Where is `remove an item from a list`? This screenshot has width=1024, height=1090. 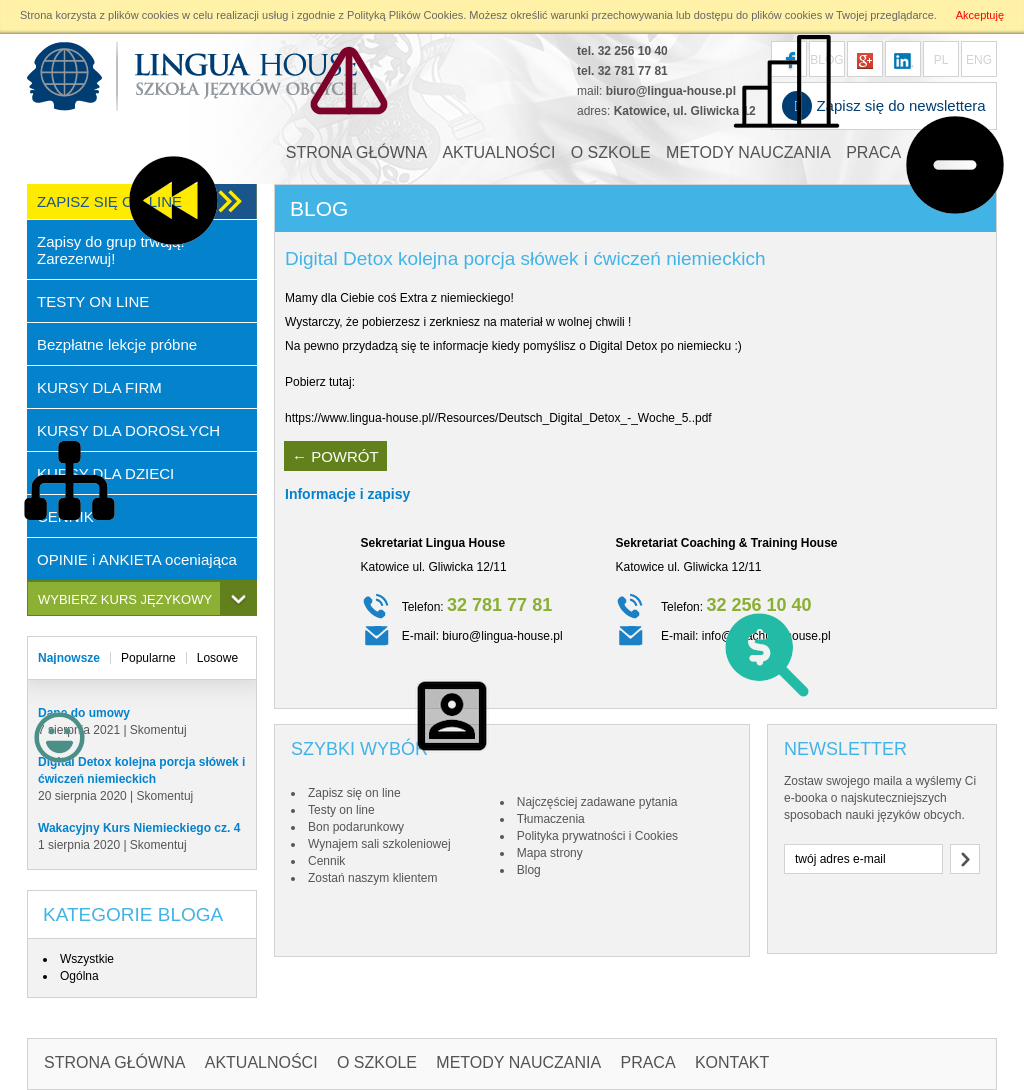
remove an item from a list is located at coordinates (955, 165).